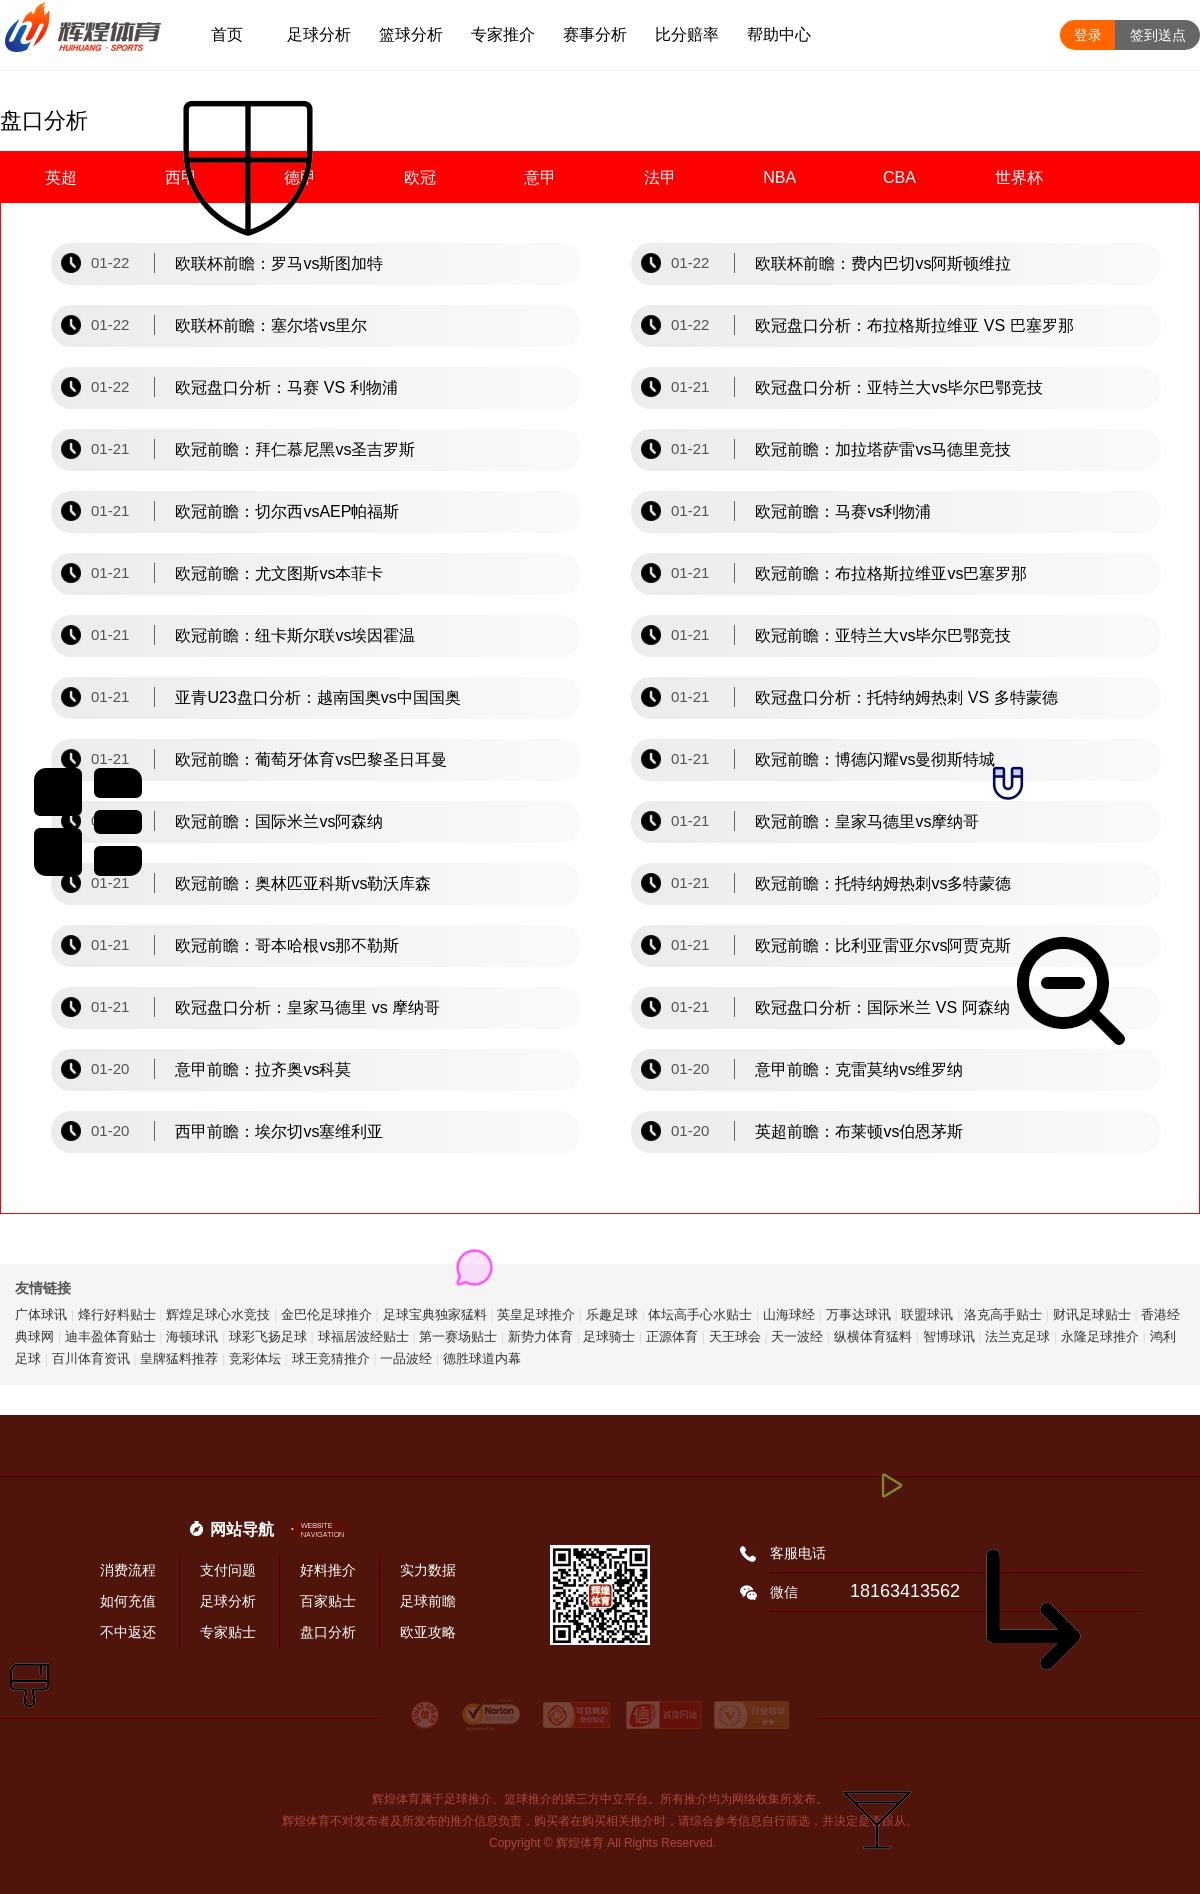  What do you see at coordinates (1008, 782) in the screenshot?
I see `activate magnetic snap or alignment tool` at bounding box center [1008, 782].